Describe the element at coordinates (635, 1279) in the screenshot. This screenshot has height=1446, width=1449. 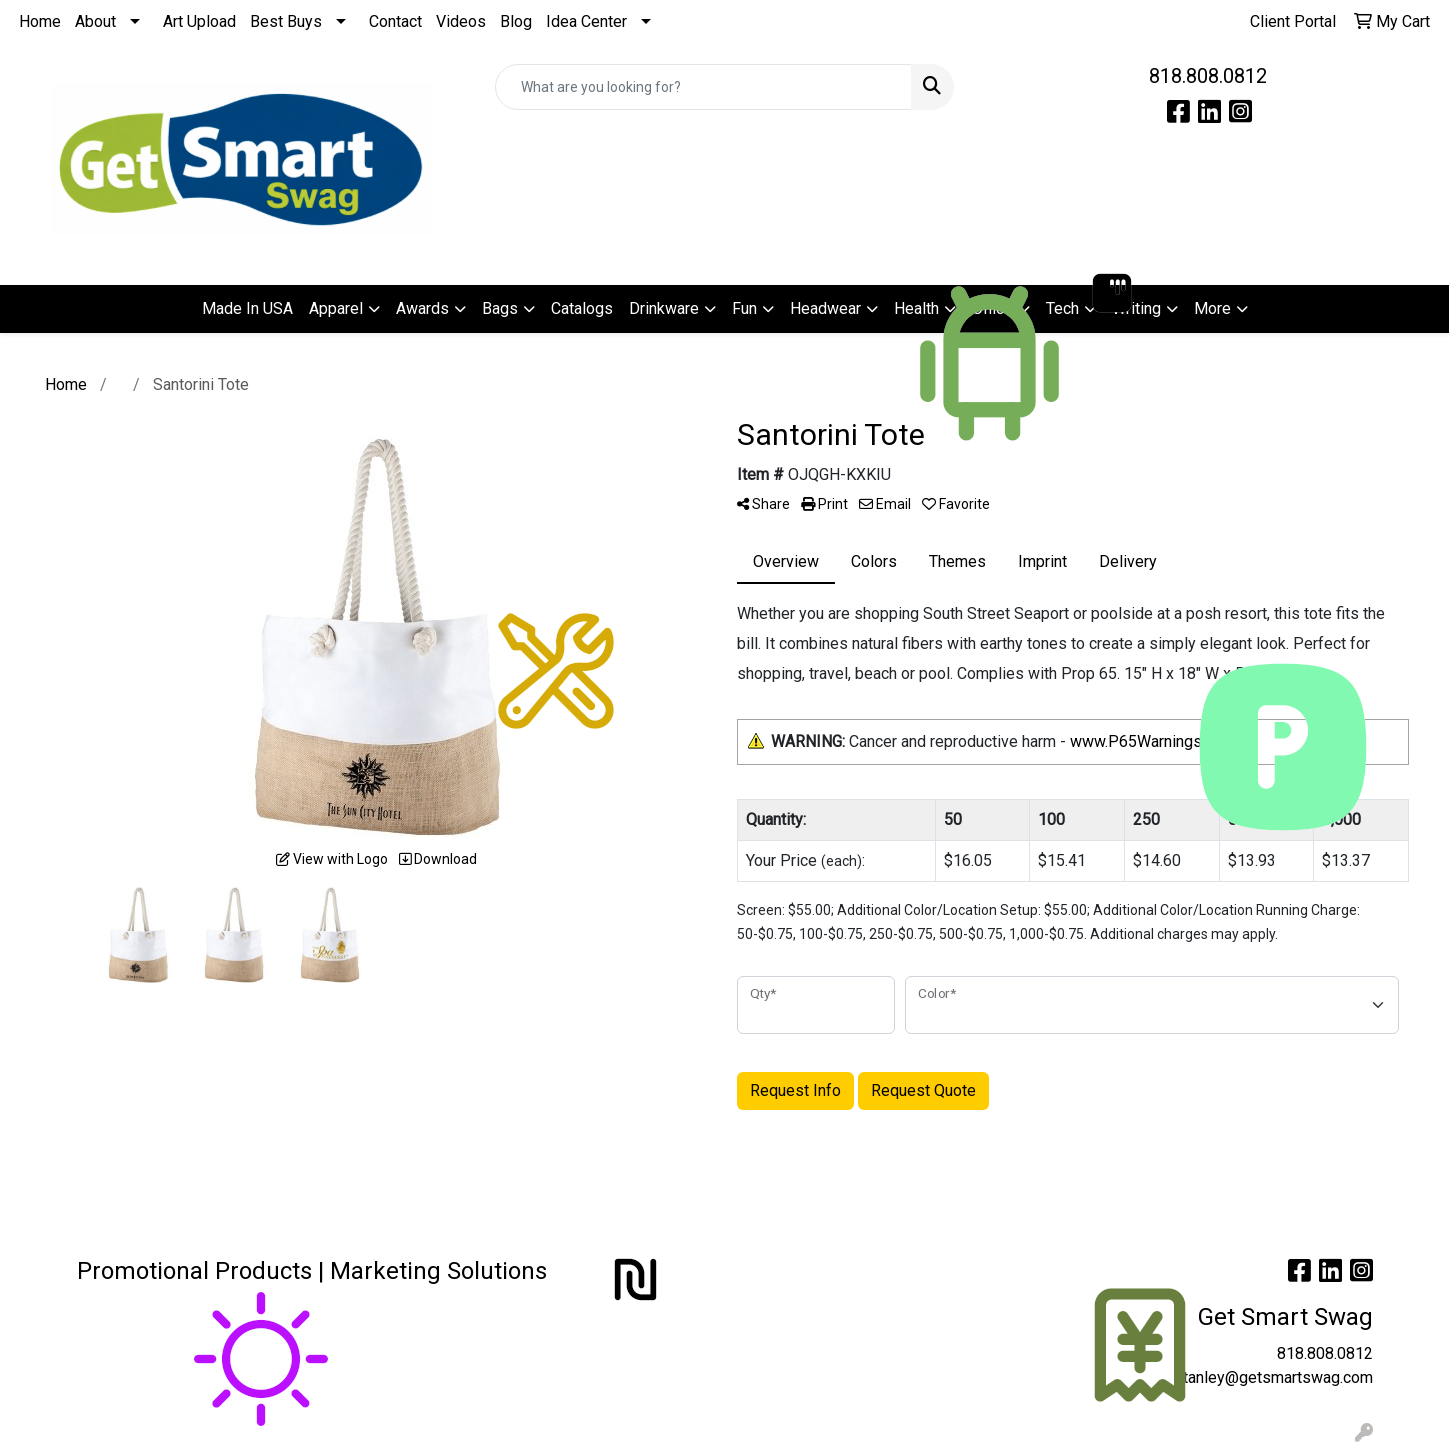
I see `view prices in Israeli shekels` at that location.